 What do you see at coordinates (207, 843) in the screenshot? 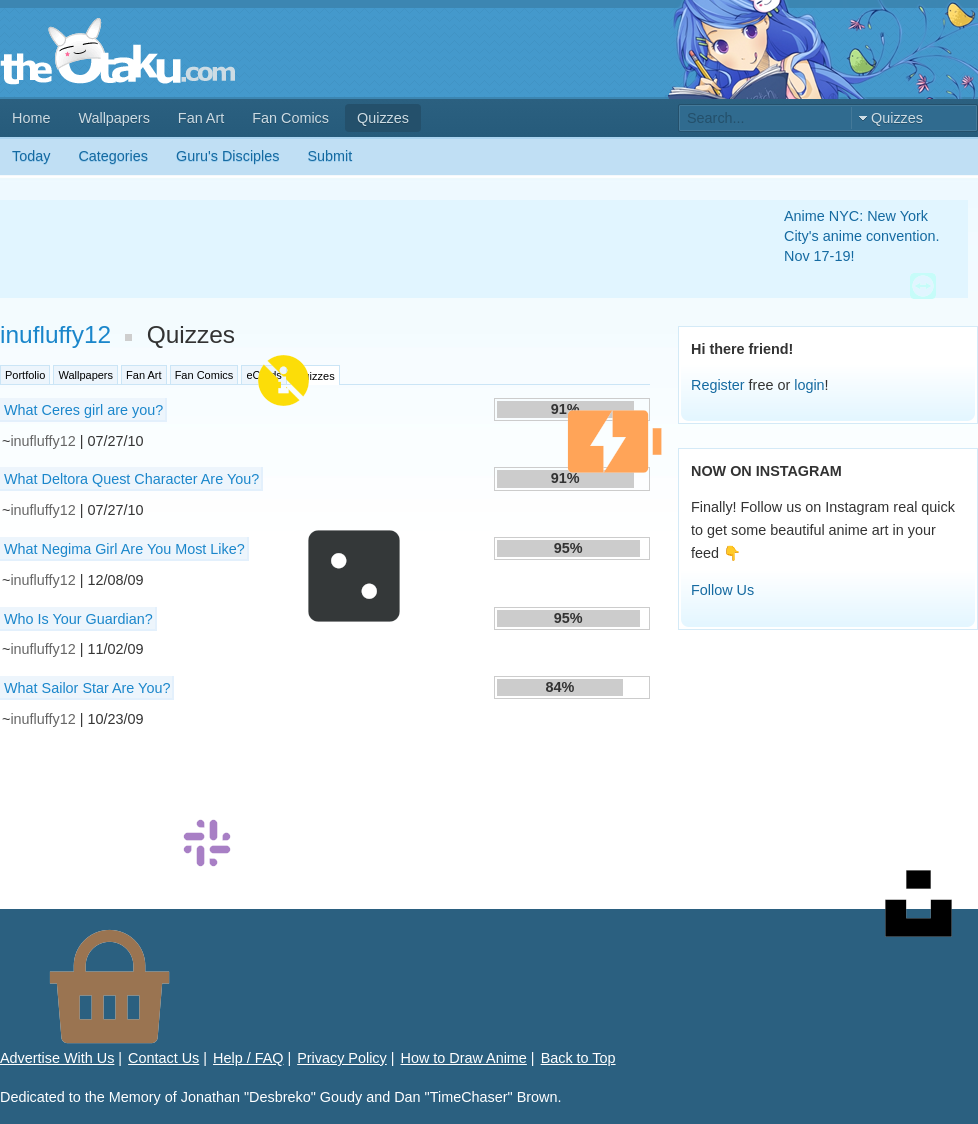
I see `open Slack messaging app` at bounding box center [207, 843].